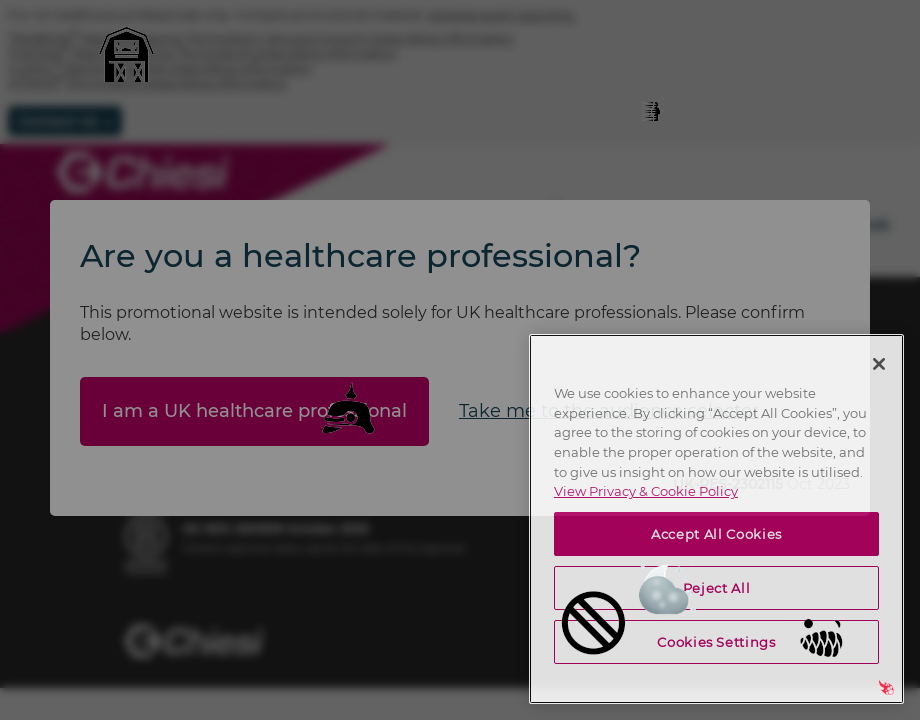 The height and width of the screenshot is (720, 920). What do you see at coordinates (667, 589) in the screenshot?
I see `indicates cloudy nighttime weather conditions` at bounding box center [667, 589].